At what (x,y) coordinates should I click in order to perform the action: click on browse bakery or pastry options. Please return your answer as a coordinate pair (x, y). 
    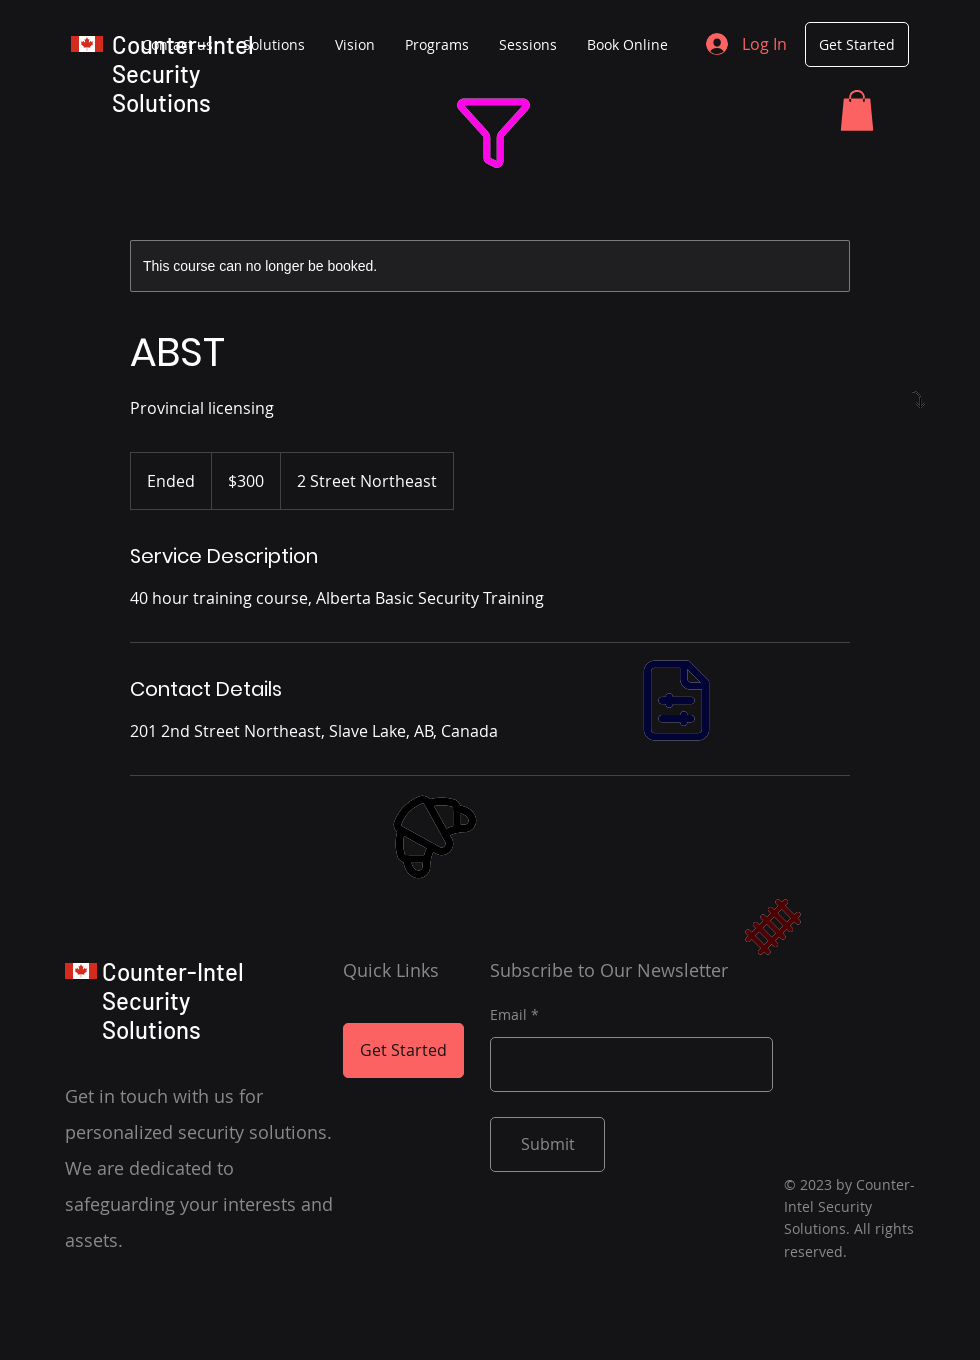
    Looking at the image, I should click on (434, 836).